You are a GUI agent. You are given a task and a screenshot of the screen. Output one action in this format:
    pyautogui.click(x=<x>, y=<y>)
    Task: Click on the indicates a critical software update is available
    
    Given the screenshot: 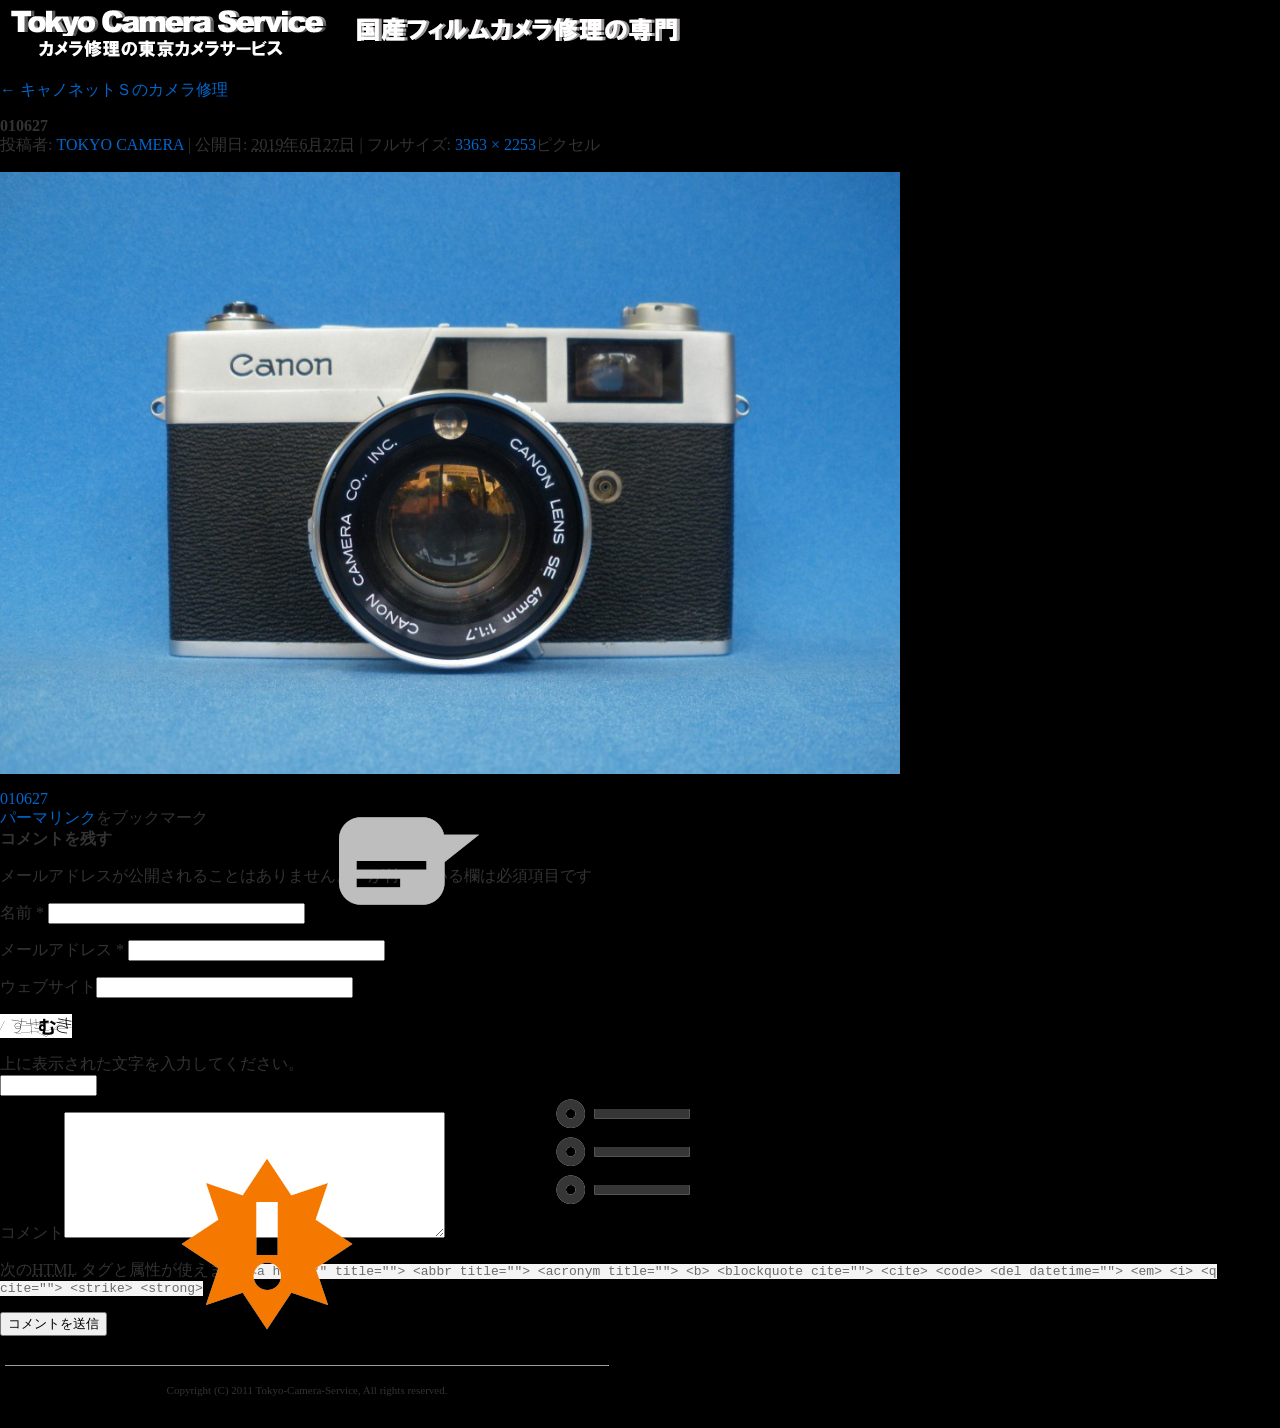 What is the action you would take?
    pyautogui.click(x=267, y=1244)
    